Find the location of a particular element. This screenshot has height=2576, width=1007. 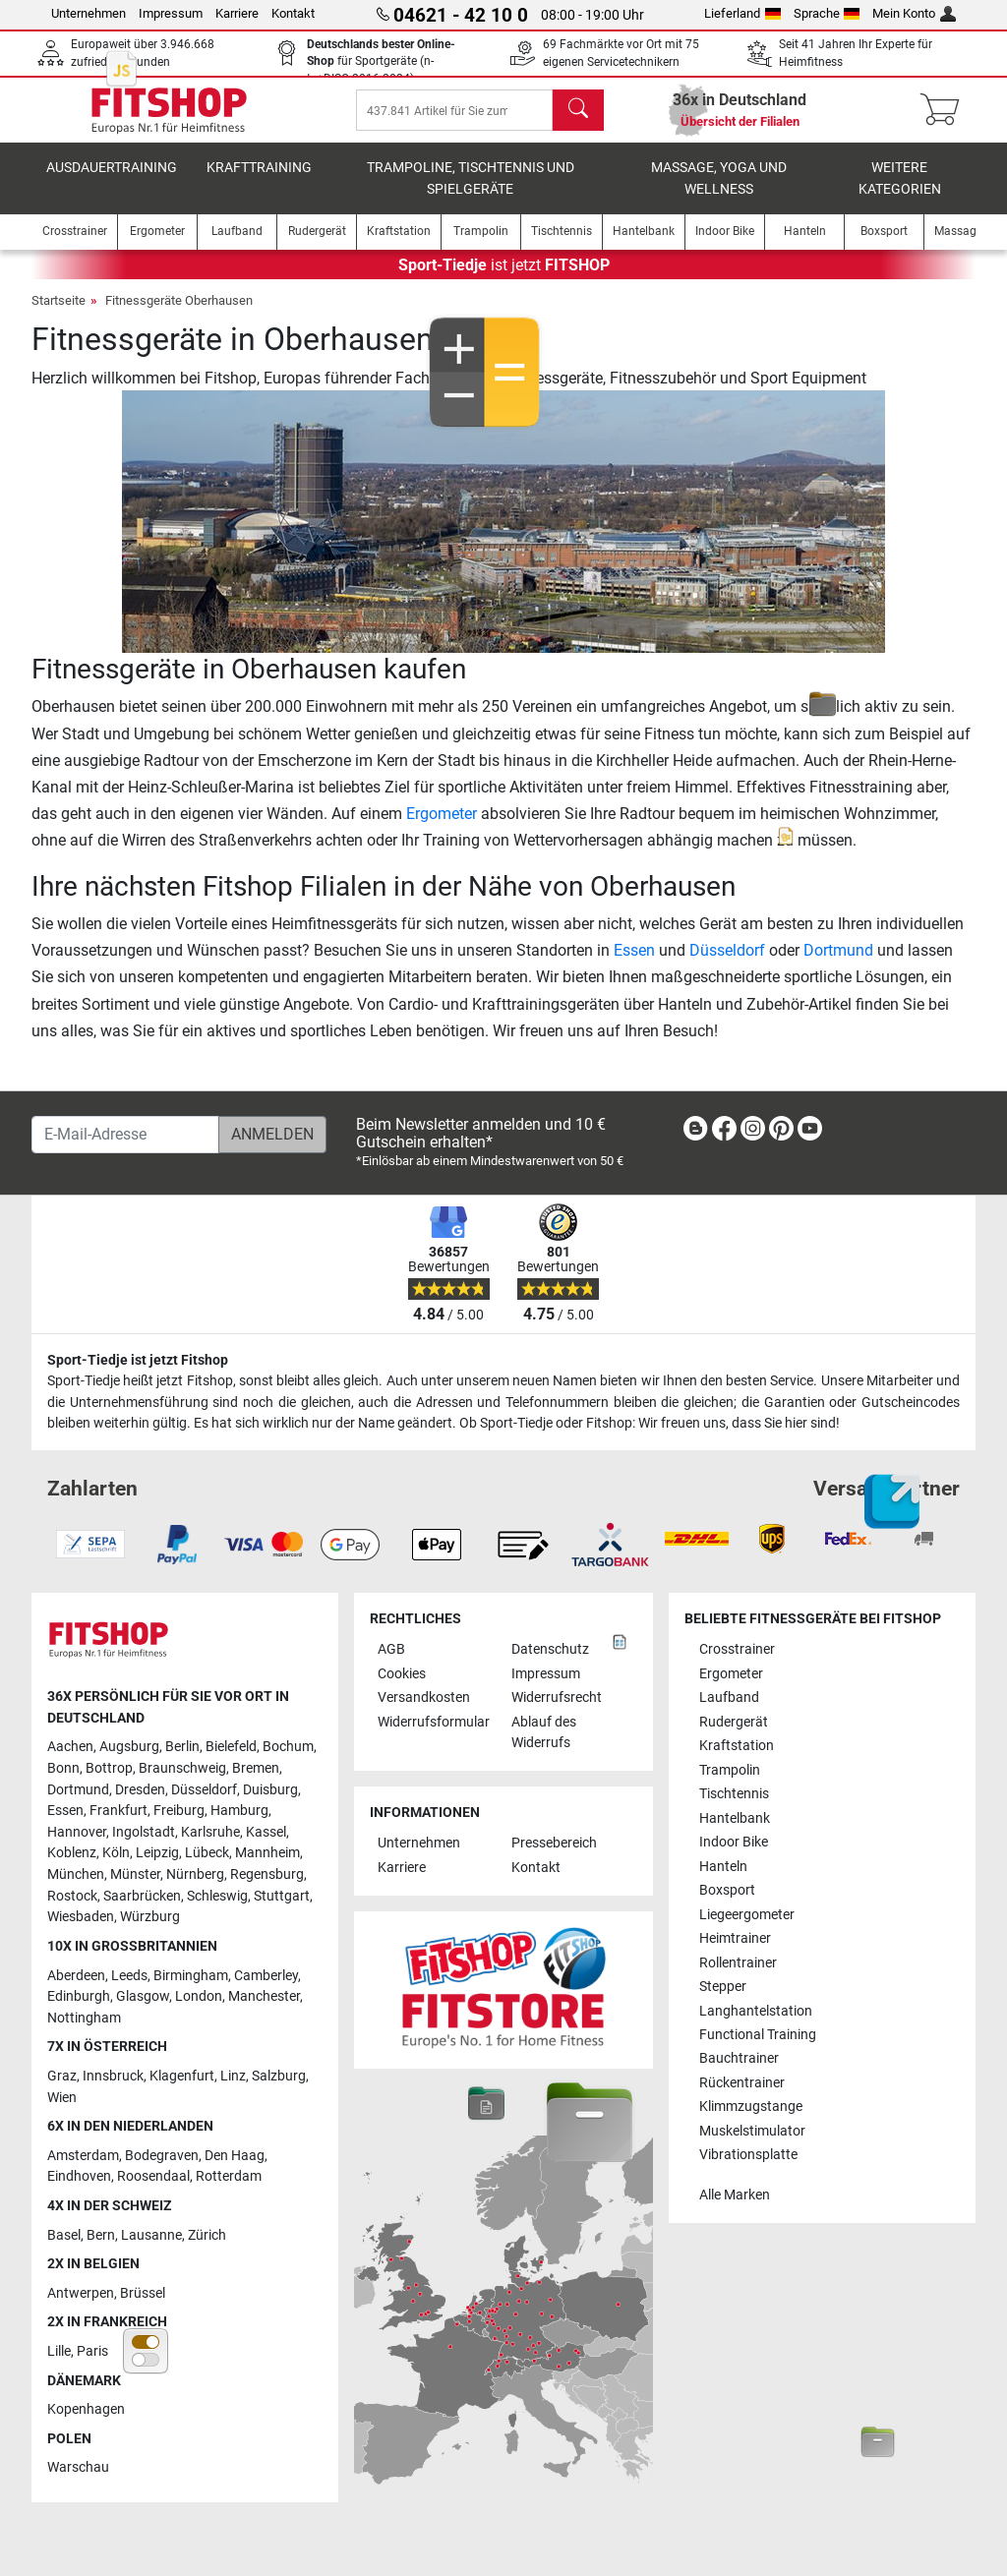

open the calculator app is located at coordinates (484, 372).